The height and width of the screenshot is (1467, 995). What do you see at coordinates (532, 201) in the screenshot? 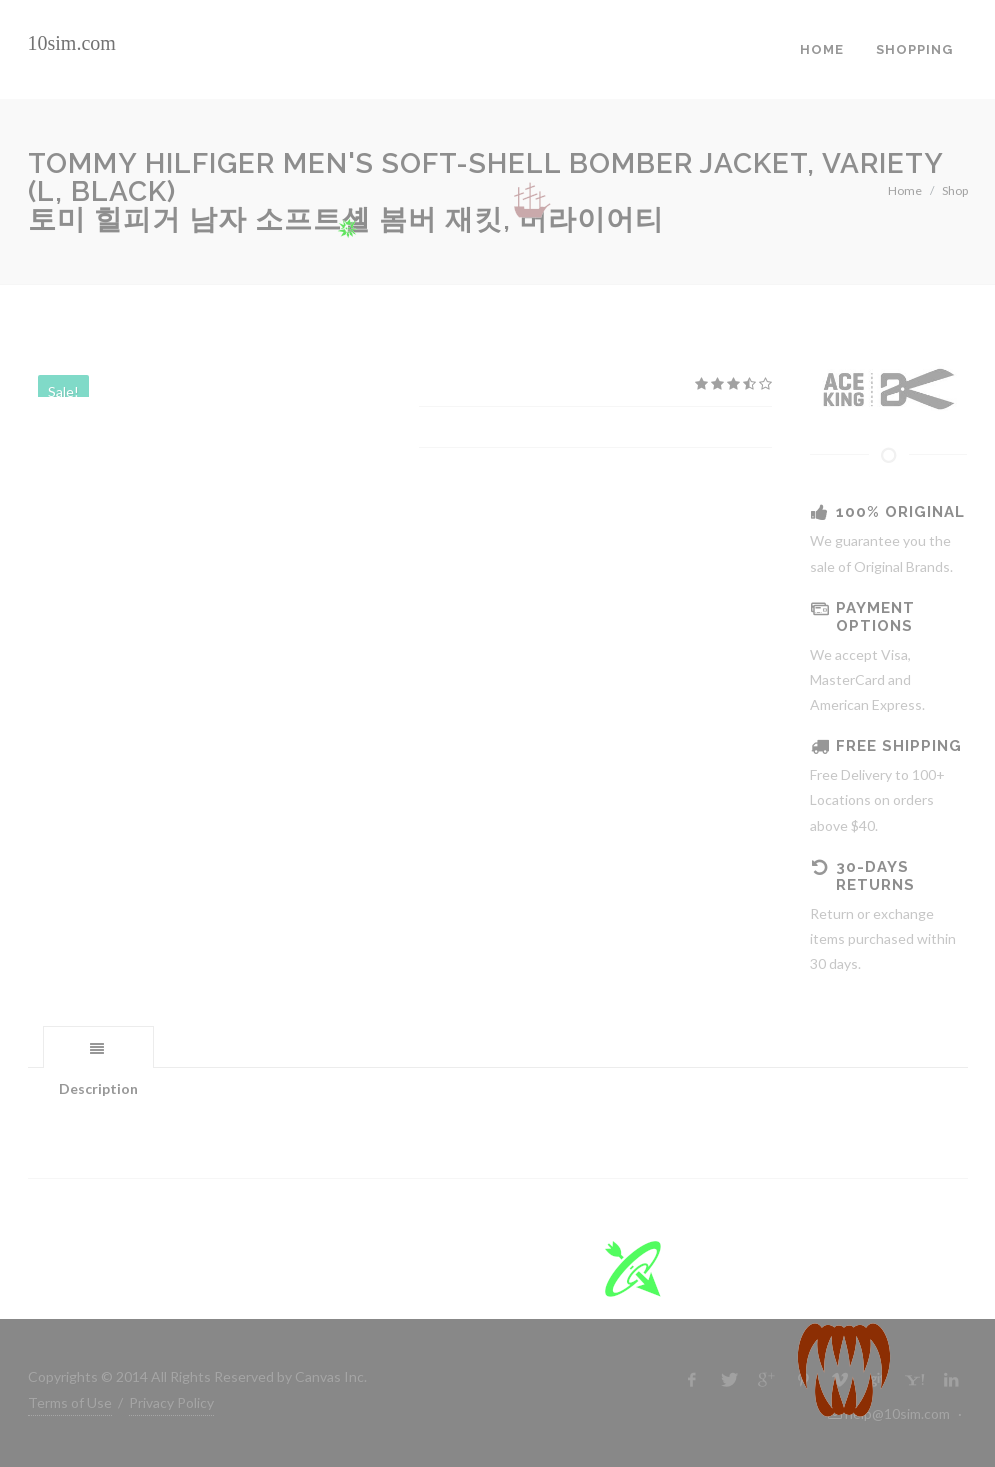
I see `access naval or ship-related game content` at bounding box center [532, 201].